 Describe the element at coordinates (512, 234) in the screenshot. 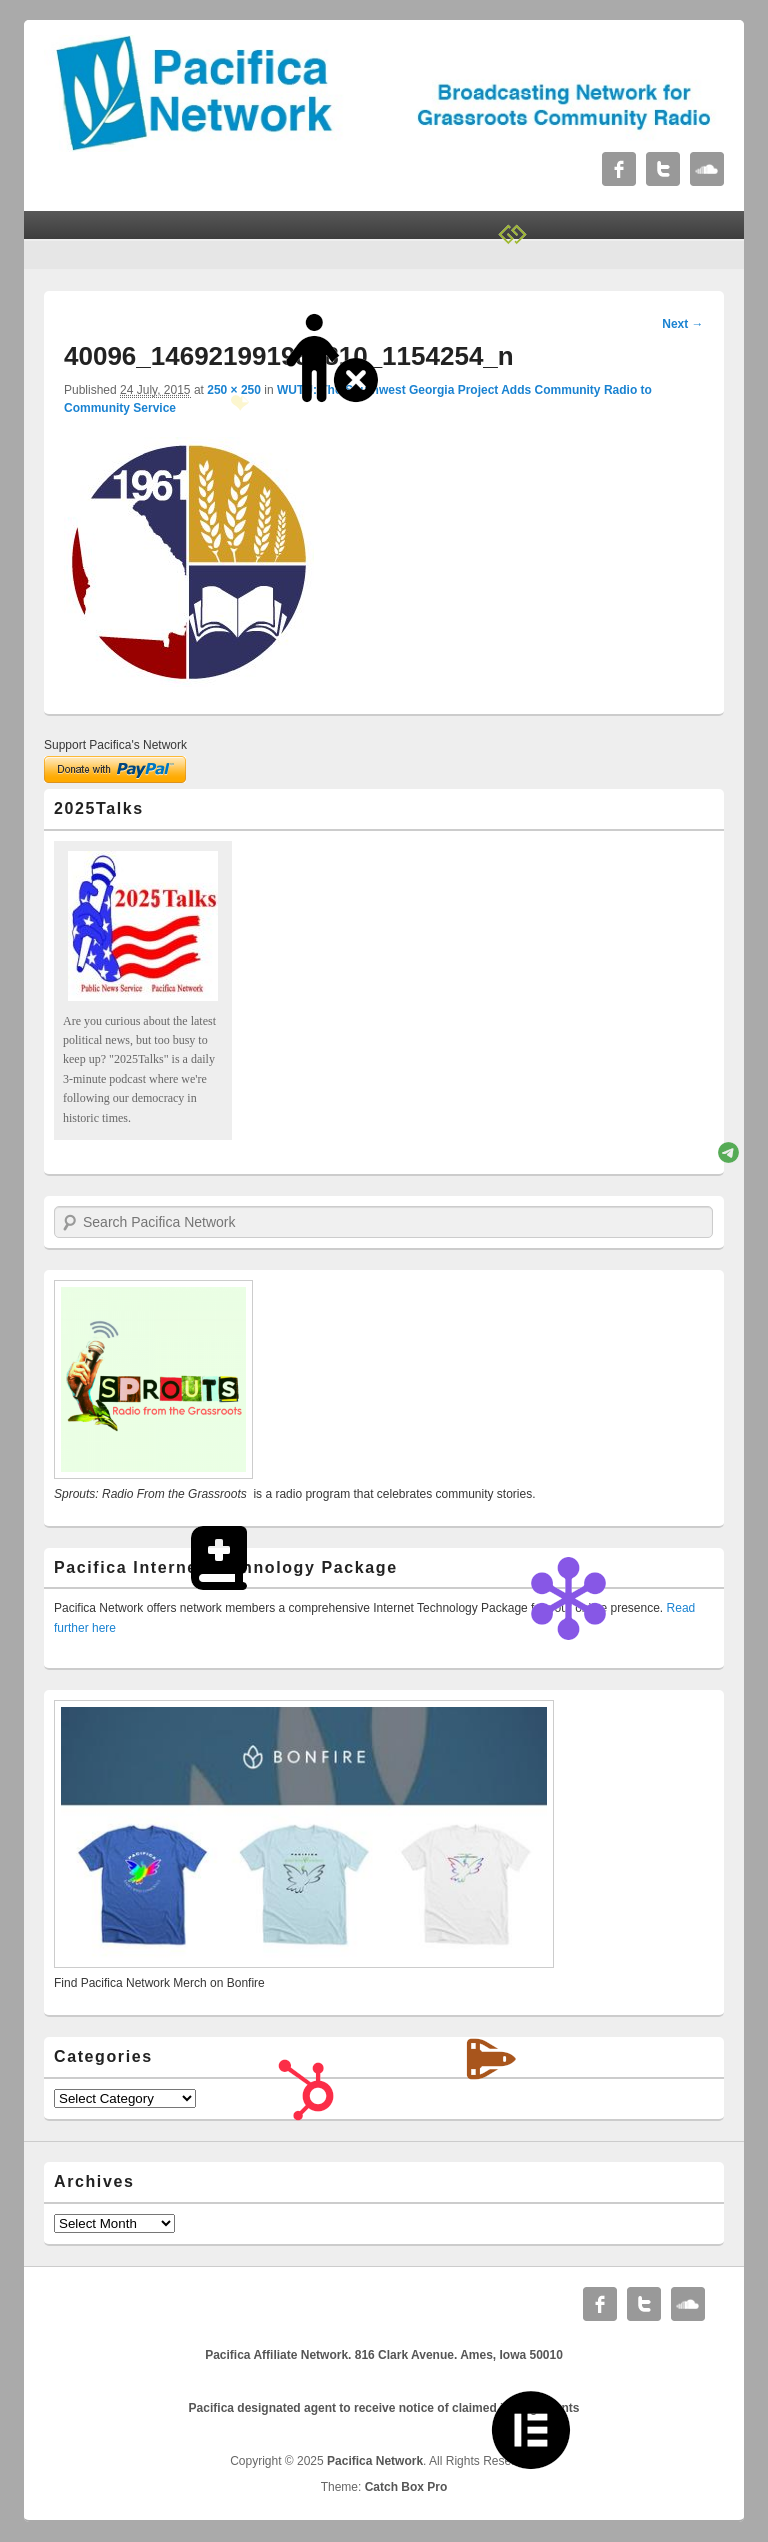

I see `gg gaming platform logo` at that location.